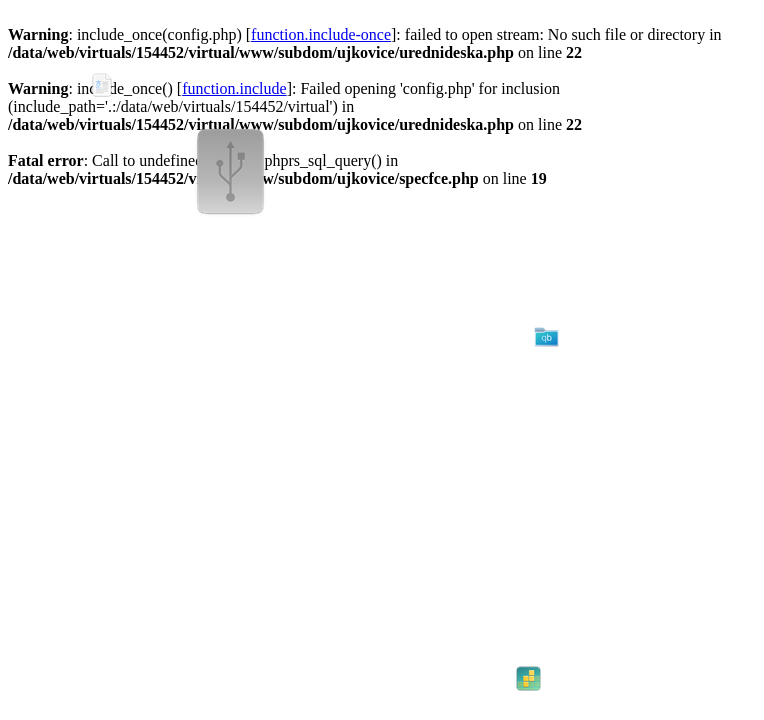 This screenshot has width=764, height=720. What do you see at coordinates (230, 171) in the screenshot?
I see `access connected USB hard drive` at bounding box center [230, 171].